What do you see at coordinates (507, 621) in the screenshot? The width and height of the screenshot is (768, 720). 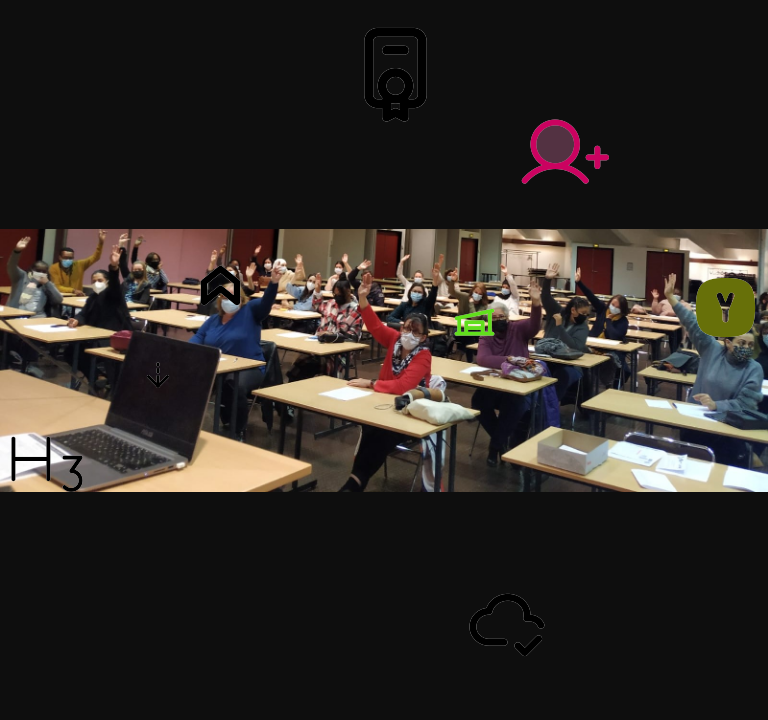 I see `file successfully uploaded to cloud storage` at bounding box center [507, 621].